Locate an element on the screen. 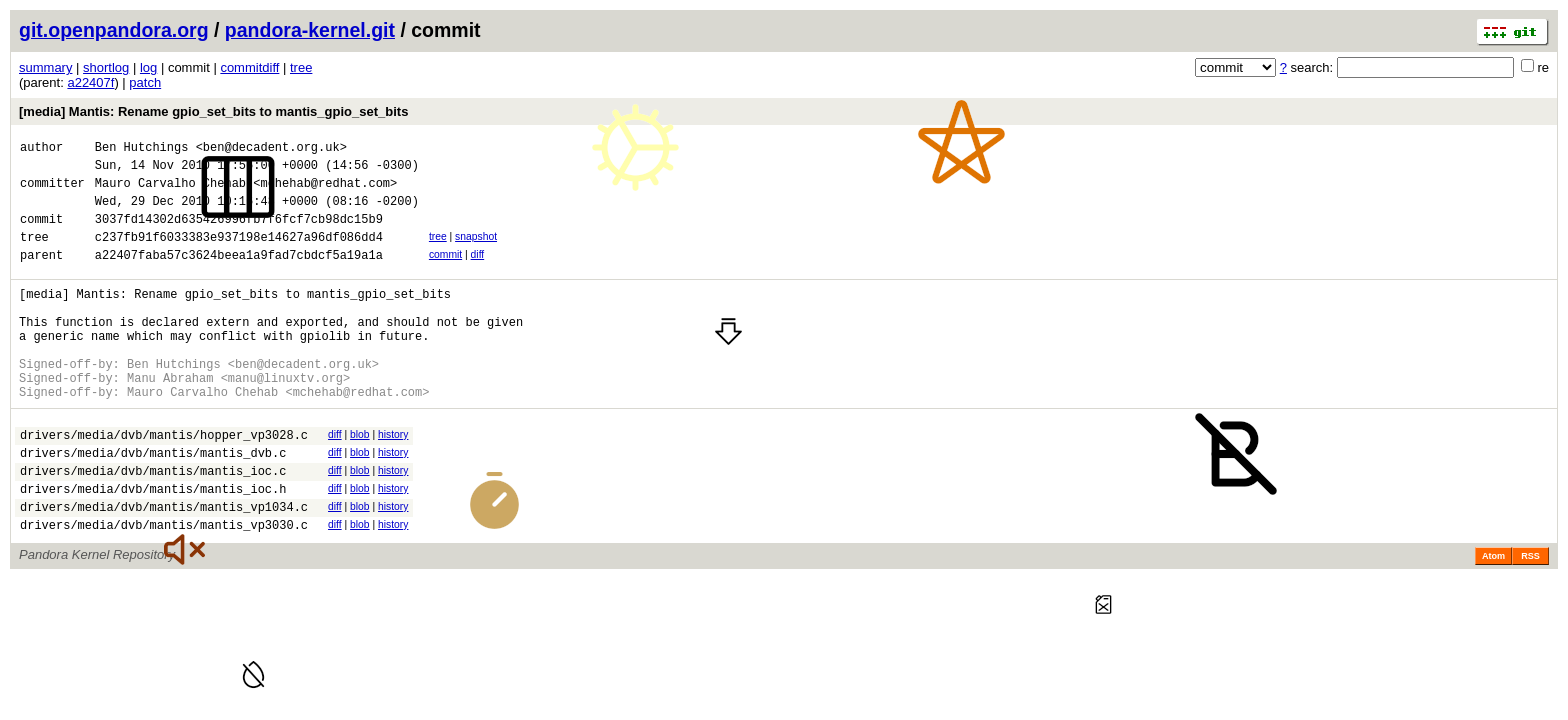 The height and width of the screenshot is (720, 1568). set a countdown timer is located at coordinates (494, 502).